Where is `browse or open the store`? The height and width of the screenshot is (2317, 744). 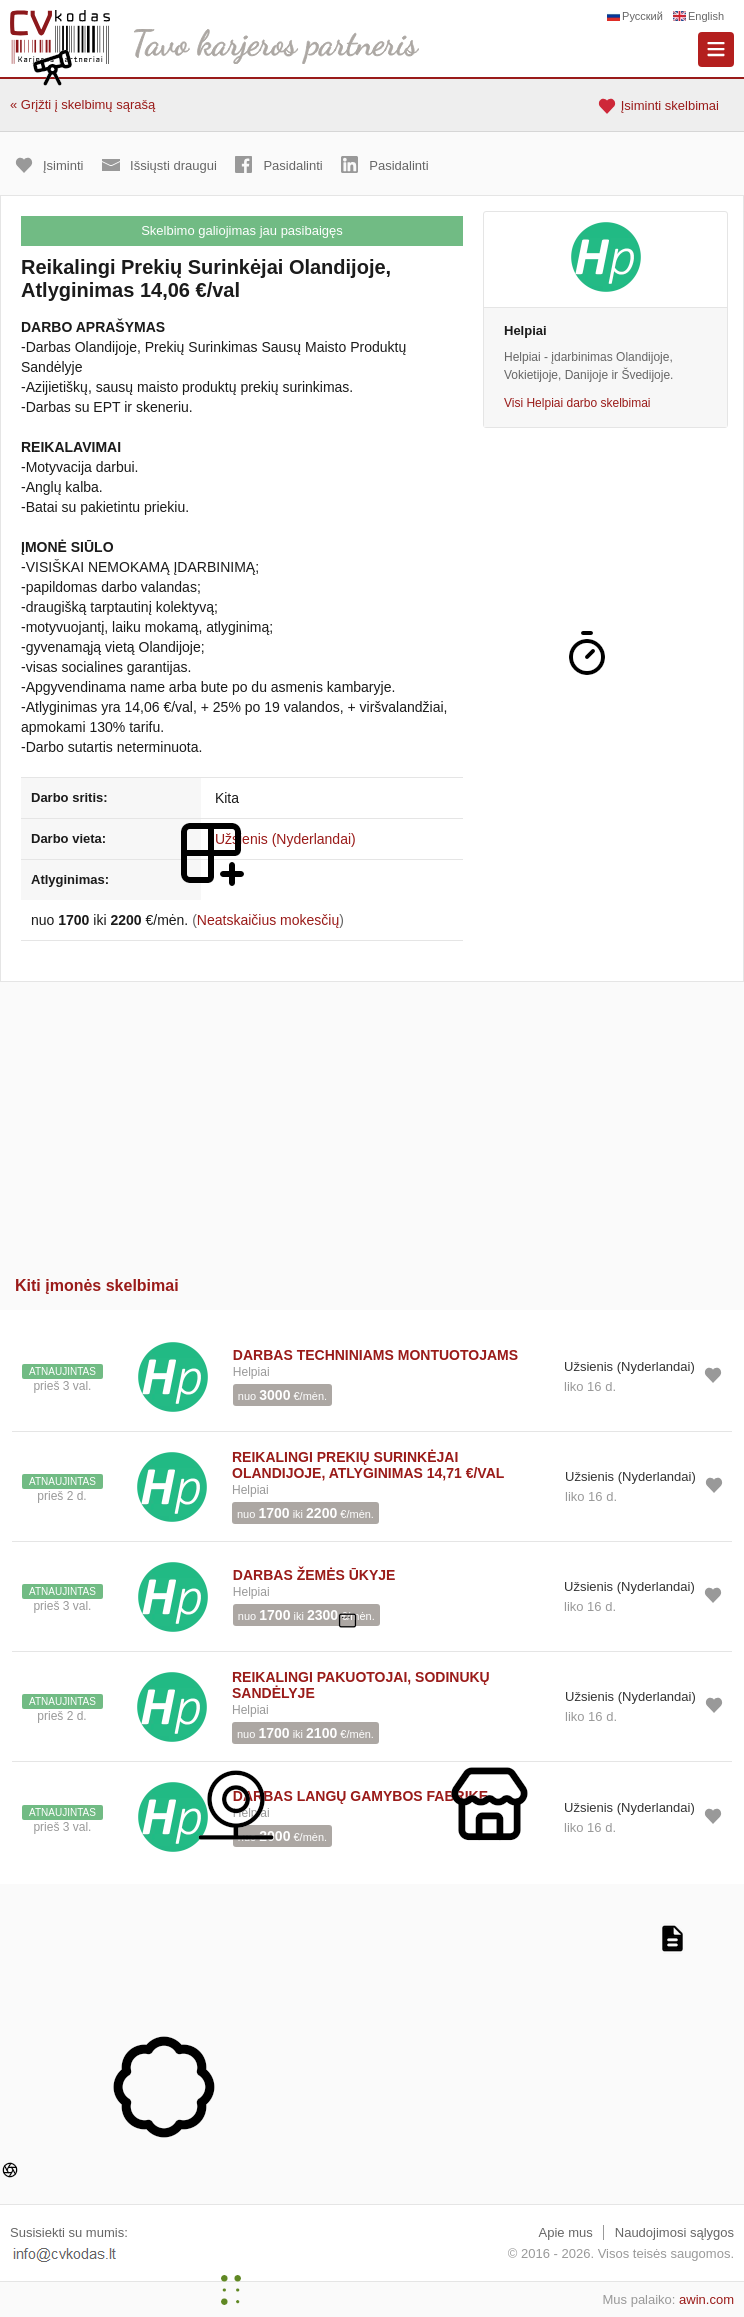
browse or open the store is located at coordinates (489, 1805).